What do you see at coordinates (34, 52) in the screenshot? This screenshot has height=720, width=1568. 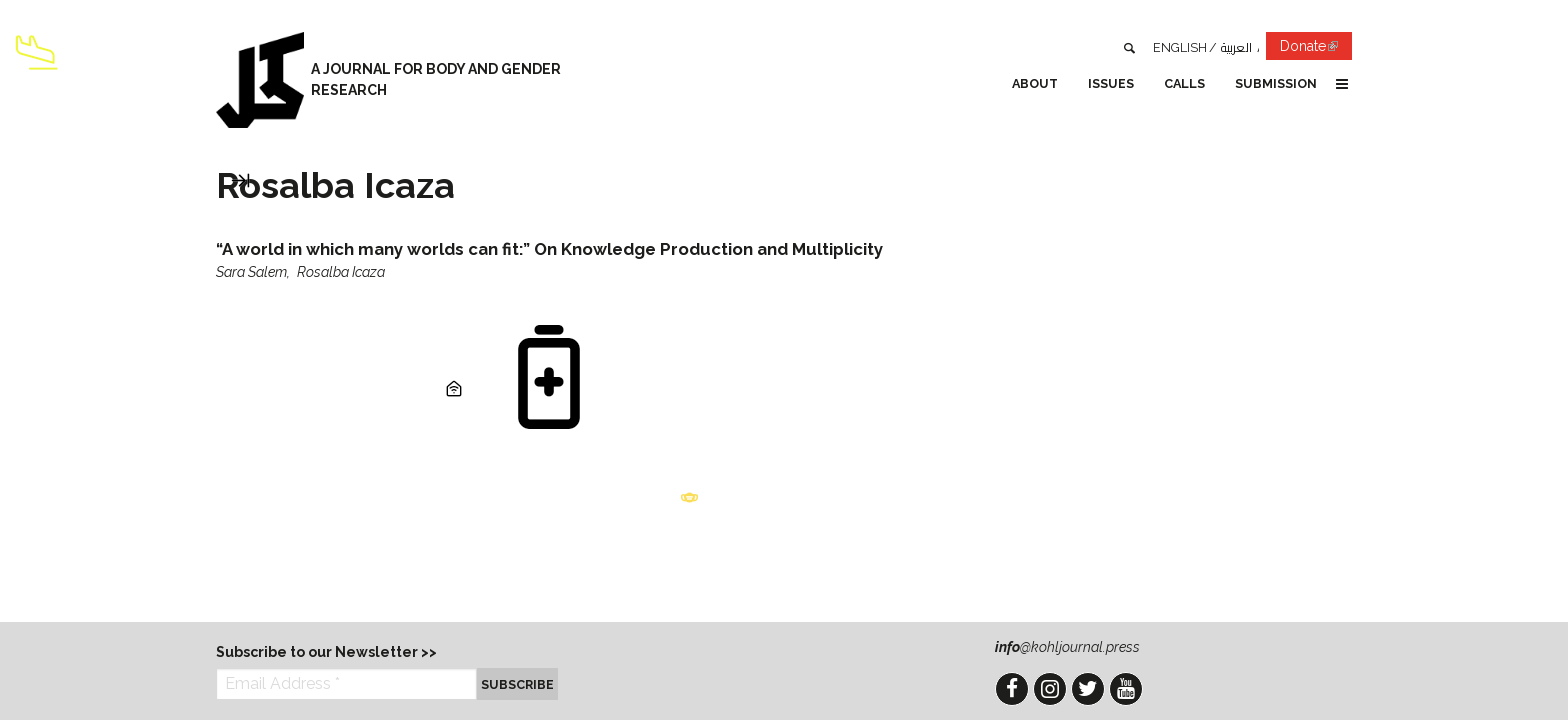 I see `indicates flight arrival or landing status` at bounding box center [34, 52].